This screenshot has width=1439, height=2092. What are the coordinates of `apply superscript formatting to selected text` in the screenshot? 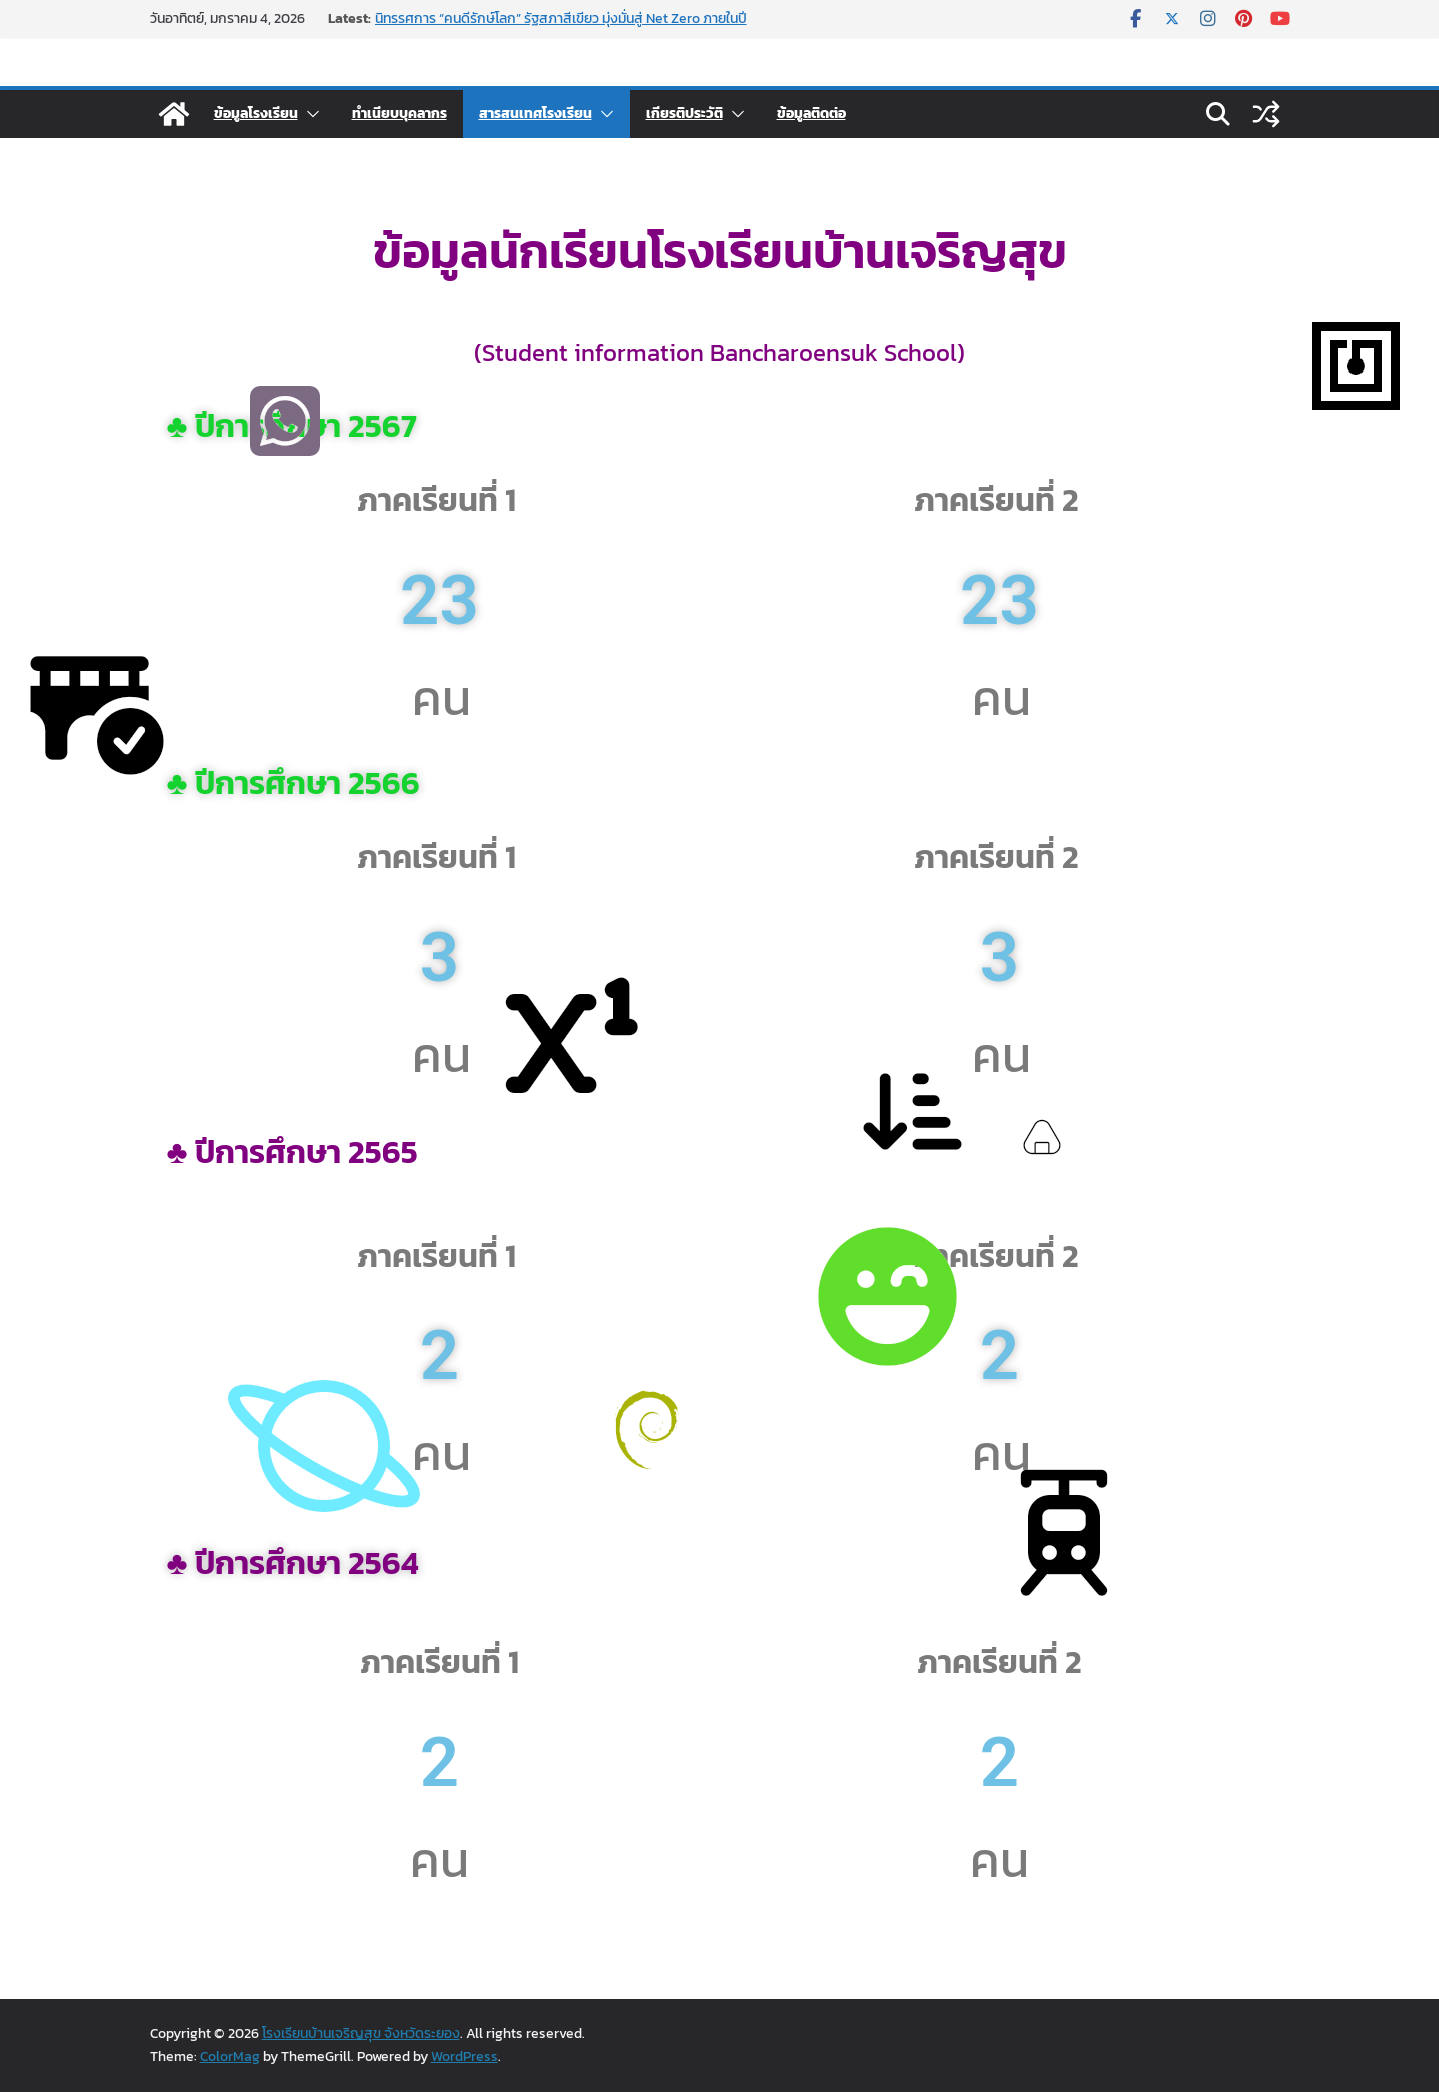 It's located at (563, 1043).